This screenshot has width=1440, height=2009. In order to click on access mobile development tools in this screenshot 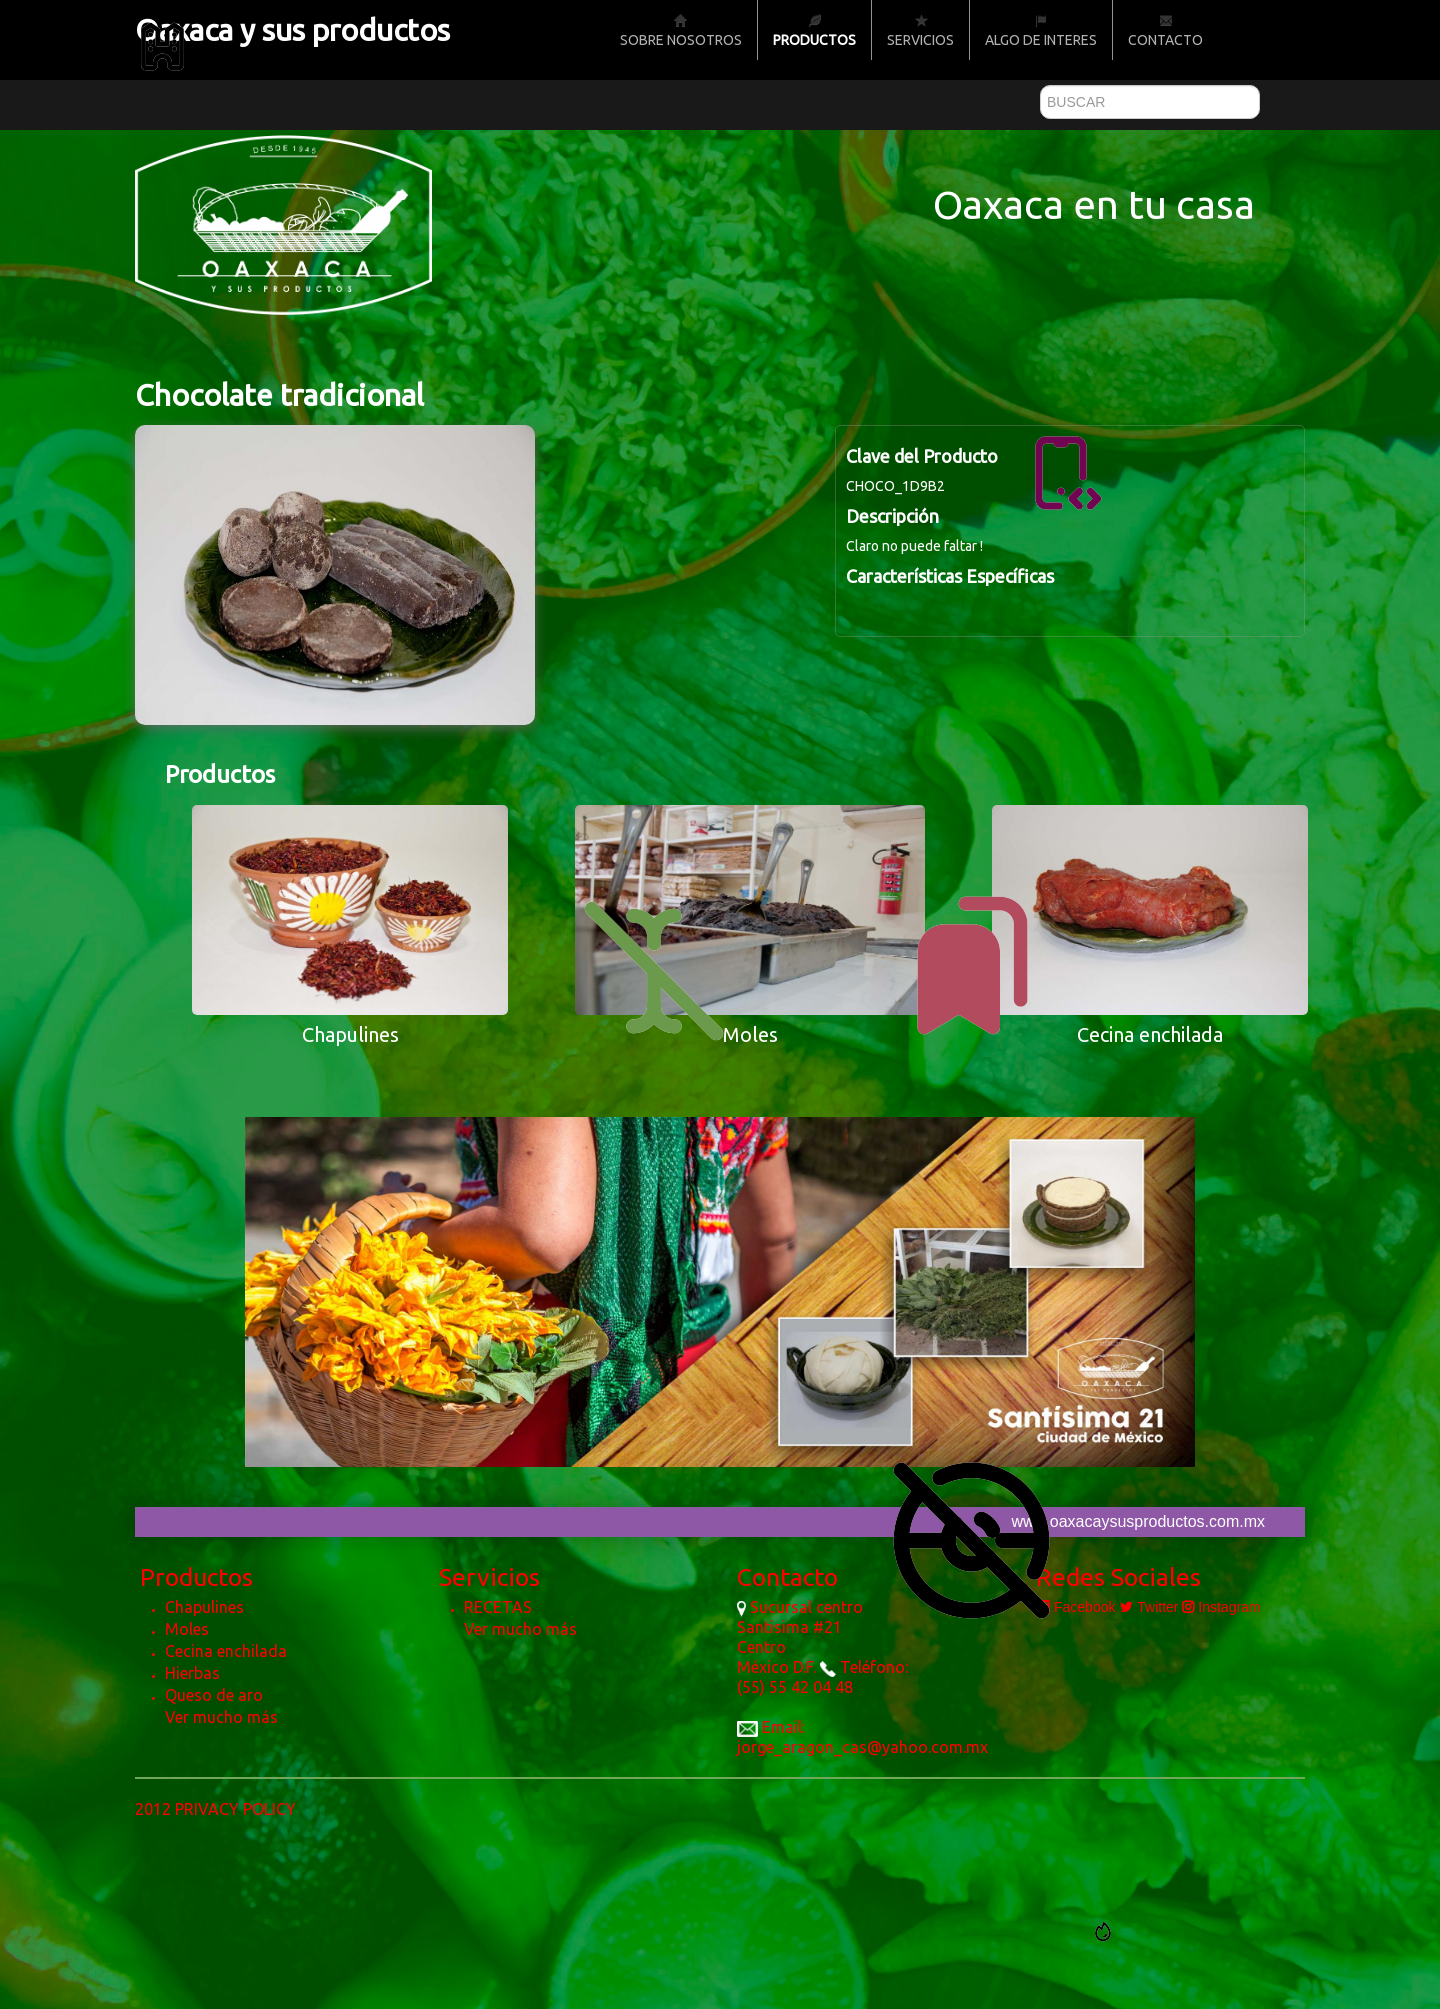, I will do `click(1061, 473)`.